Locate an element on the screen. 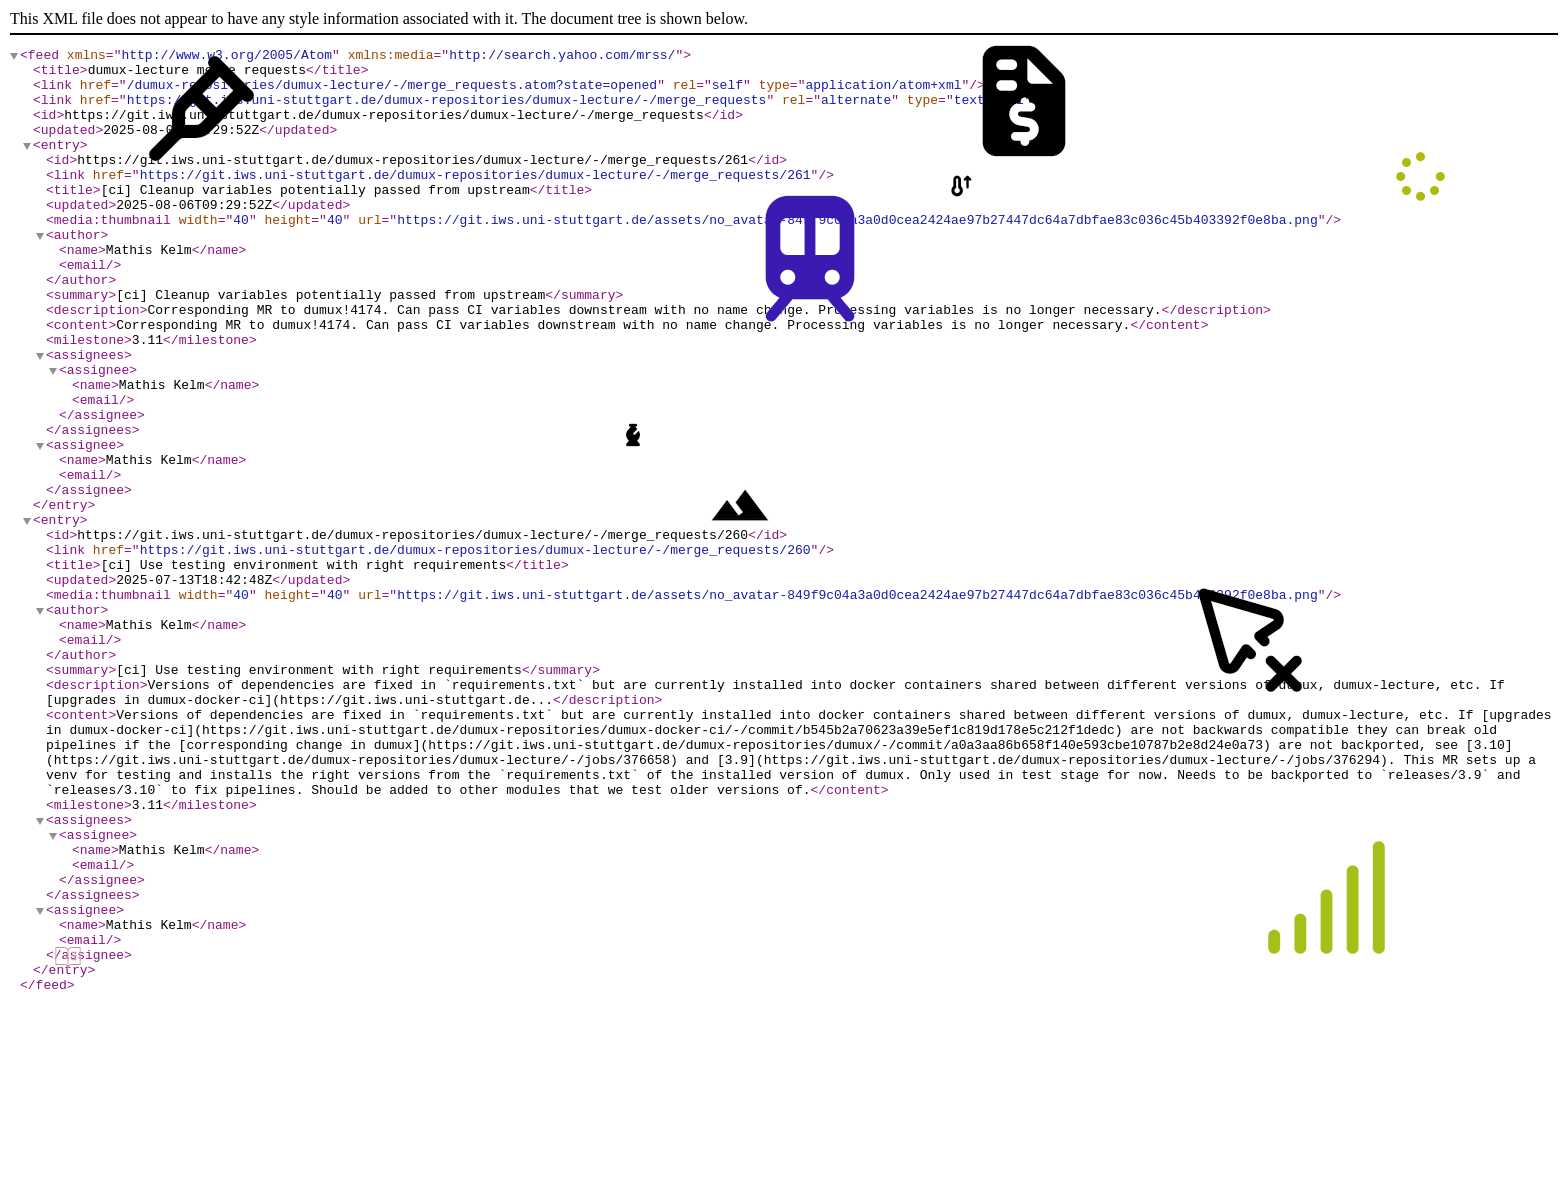  indicates content is loading is located at coordinates (1420, 176).